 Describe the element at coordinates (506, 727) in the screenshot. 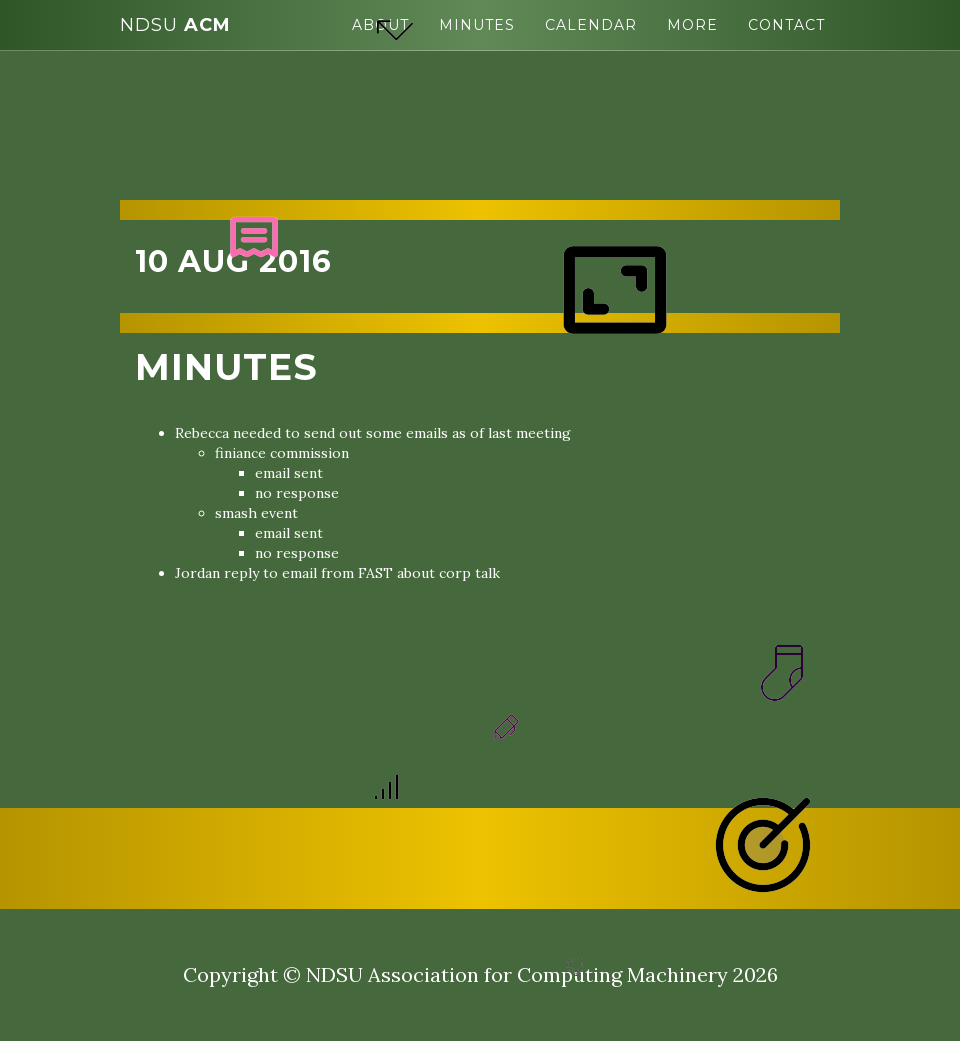

I see `edit or modify content` at that location.